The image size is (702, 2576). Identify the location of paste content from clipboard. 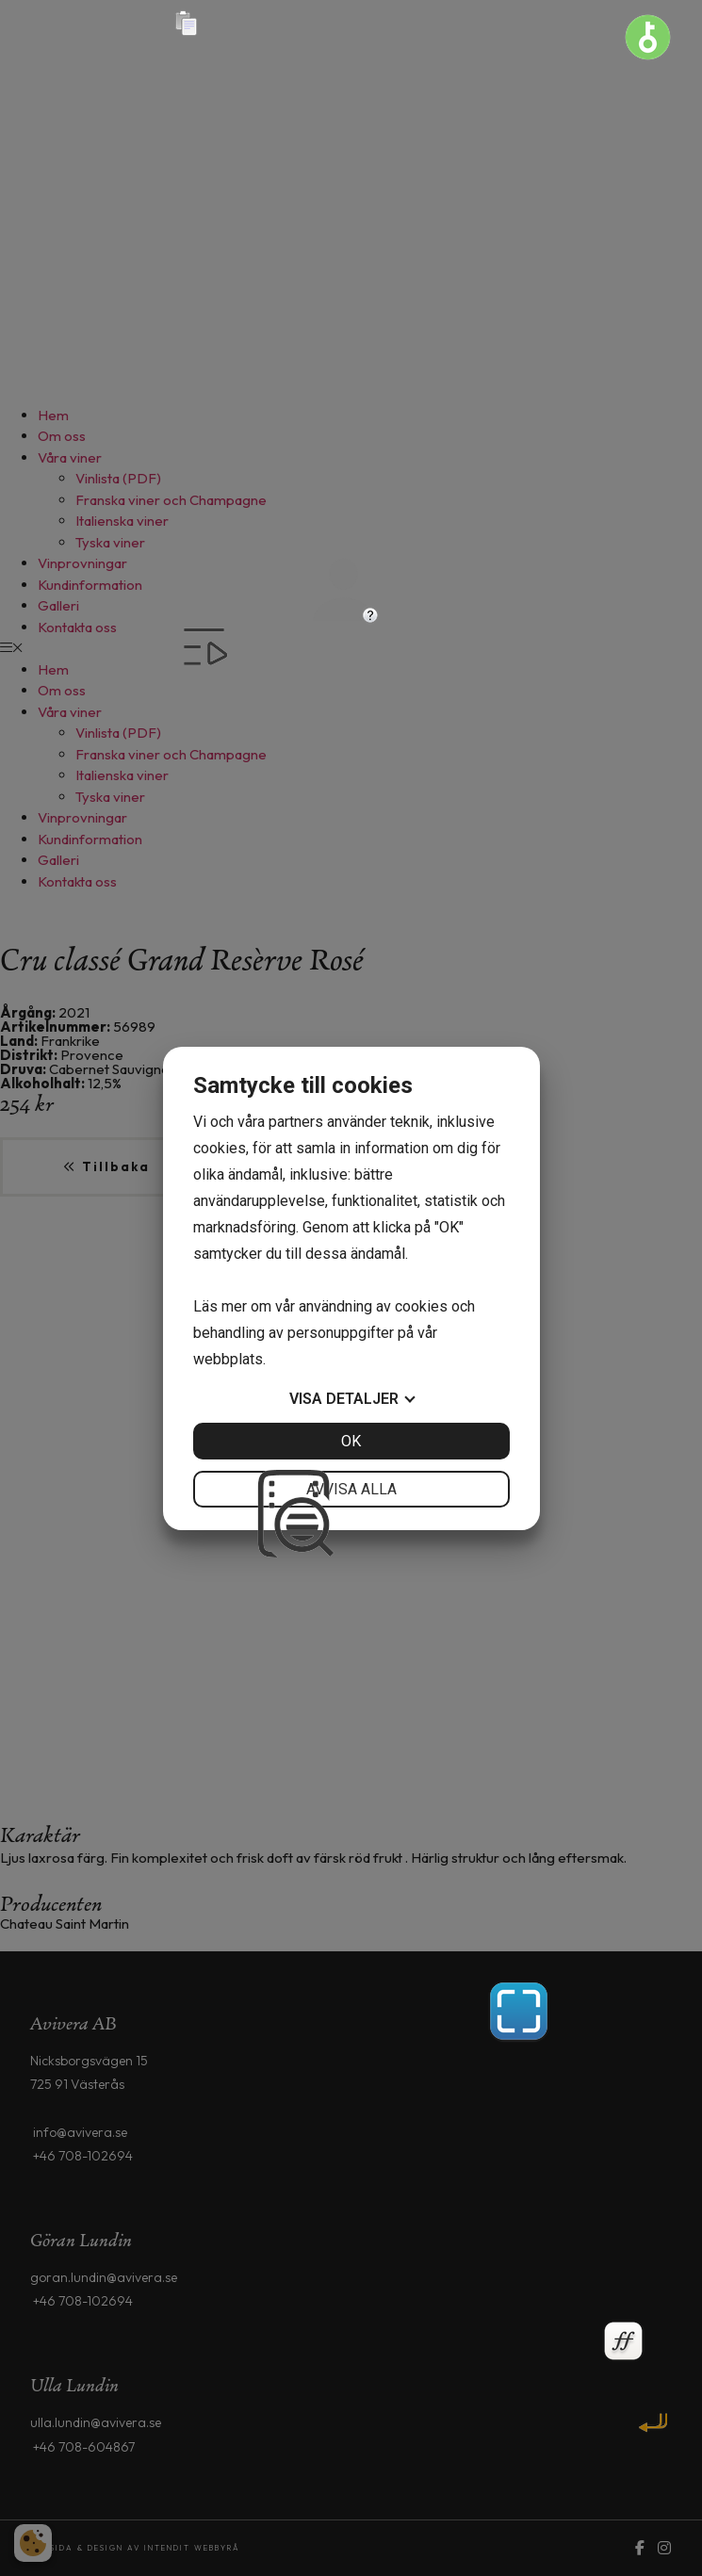
(186, 23).